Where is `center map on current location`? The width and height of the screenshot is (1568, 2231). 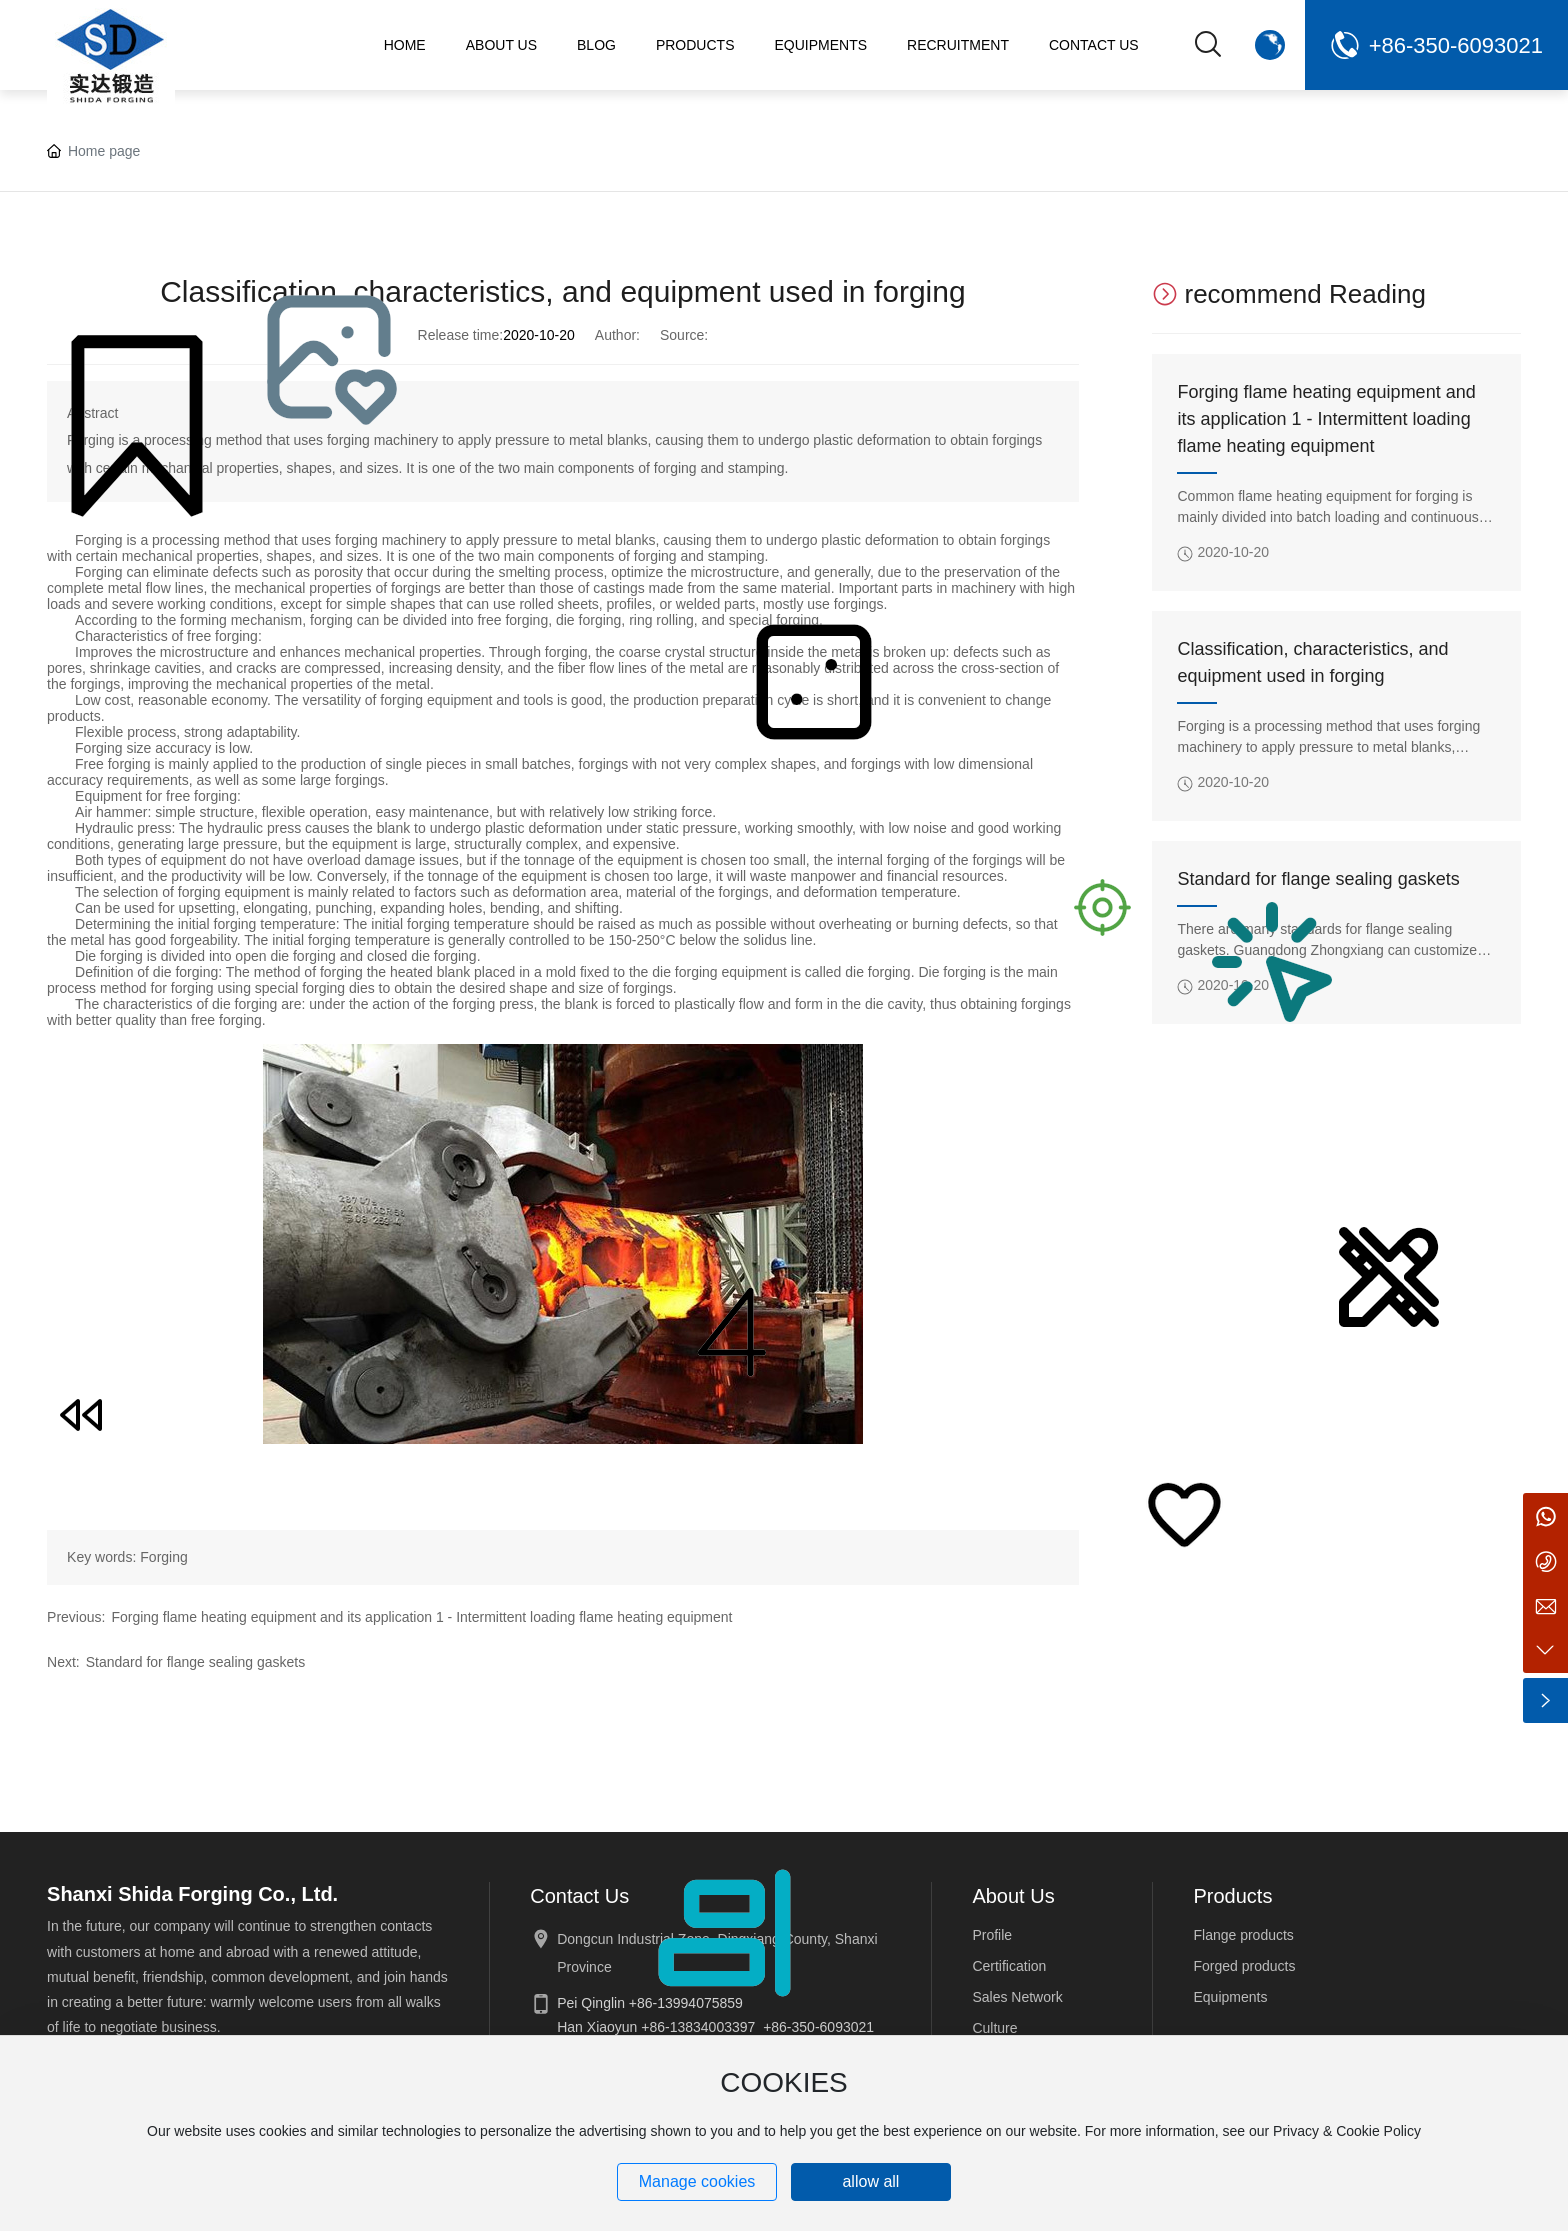
center map on current location is located at coordinates (1102, 907).